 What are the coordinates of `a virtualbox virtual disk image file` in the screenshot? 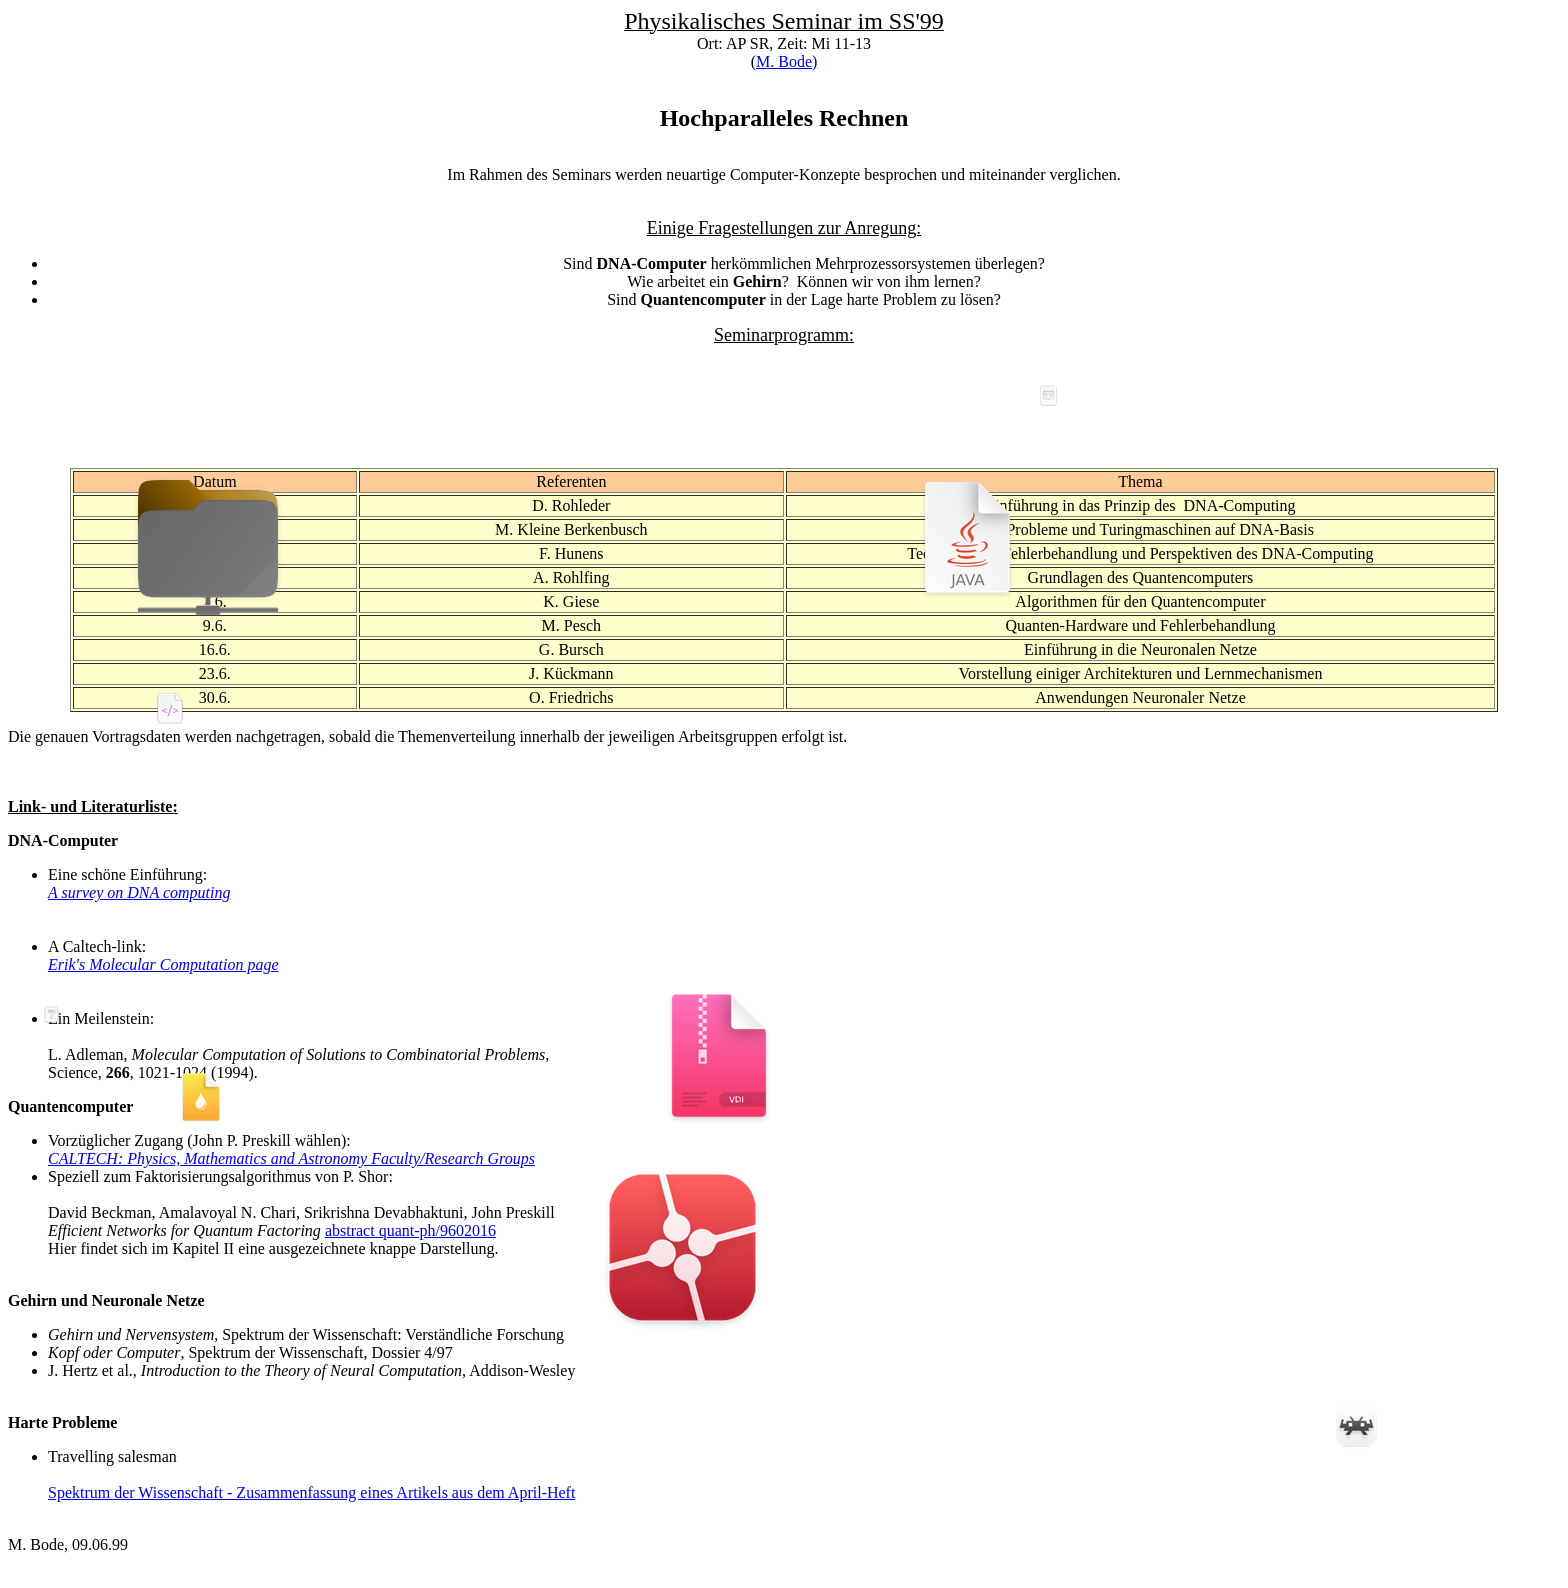 It's located at (719, 1058).